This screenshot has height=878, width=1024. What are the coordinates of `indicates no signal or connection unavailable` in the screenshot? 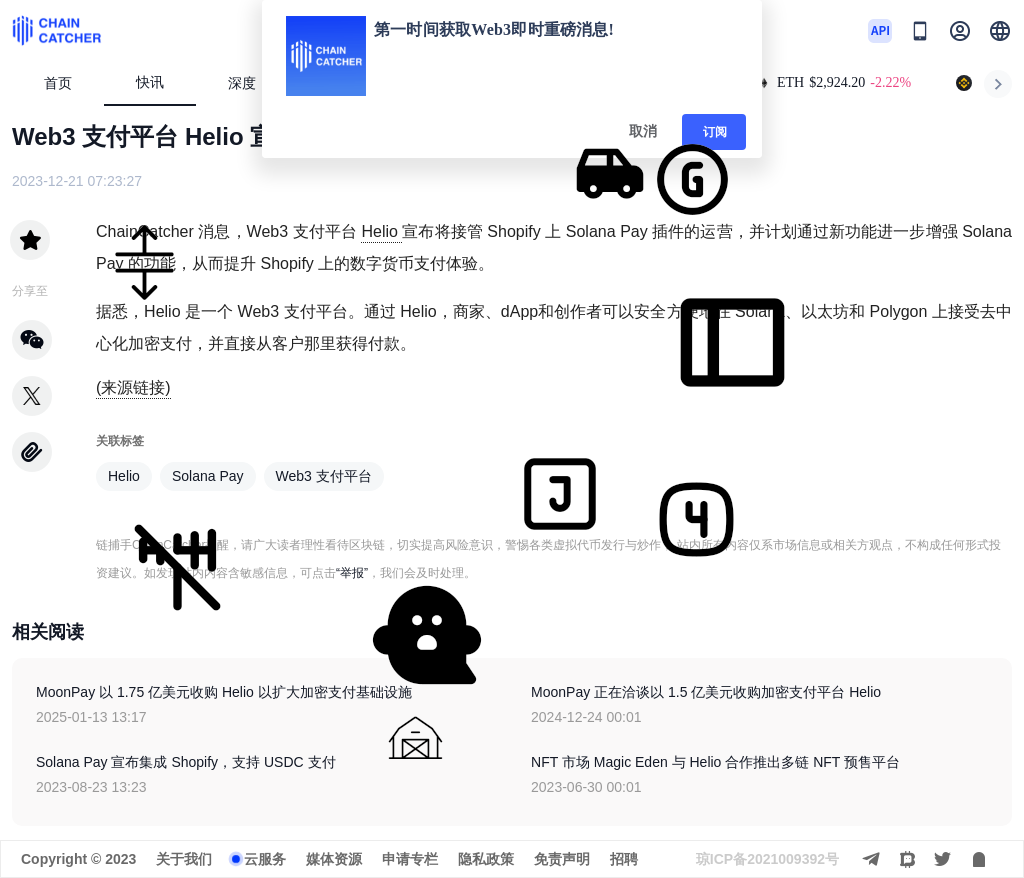 It's located at (177, 567).